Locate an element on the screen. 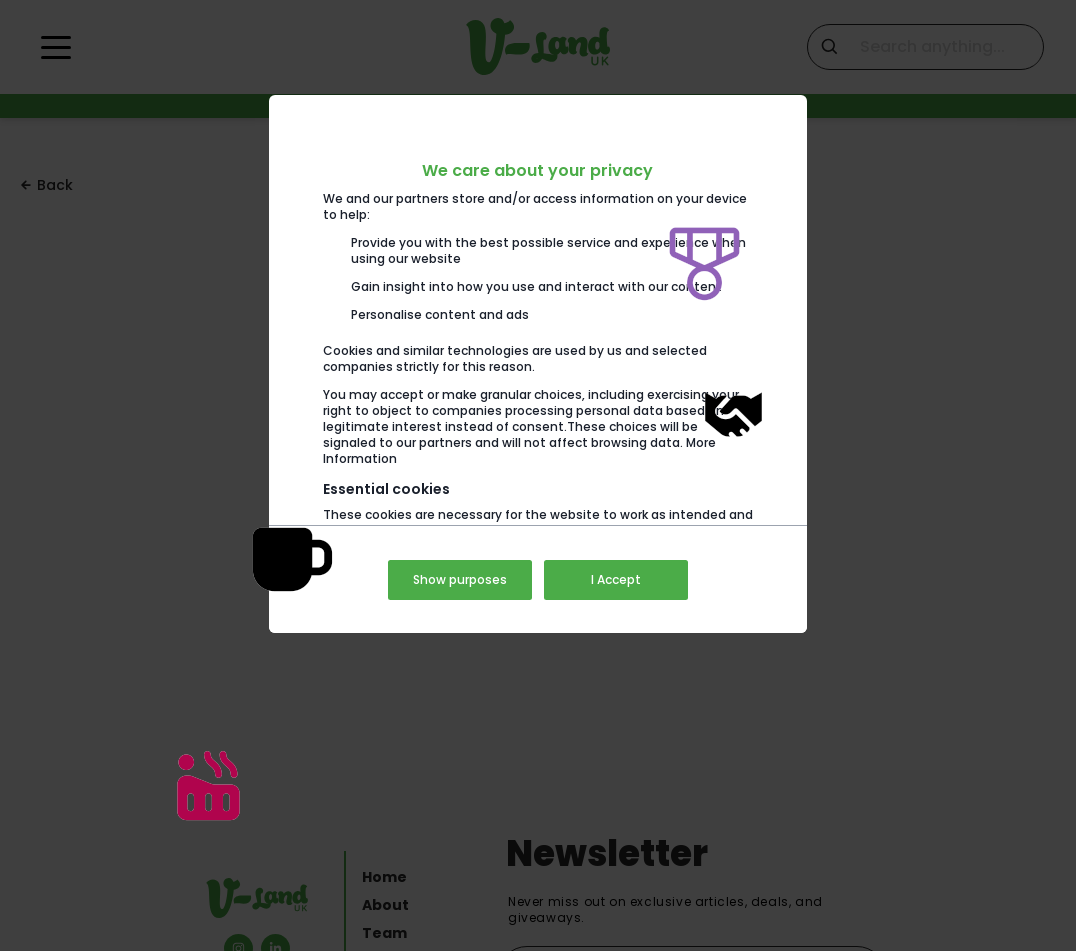  access coffee break or break time features is located at coordinates (292, 559).